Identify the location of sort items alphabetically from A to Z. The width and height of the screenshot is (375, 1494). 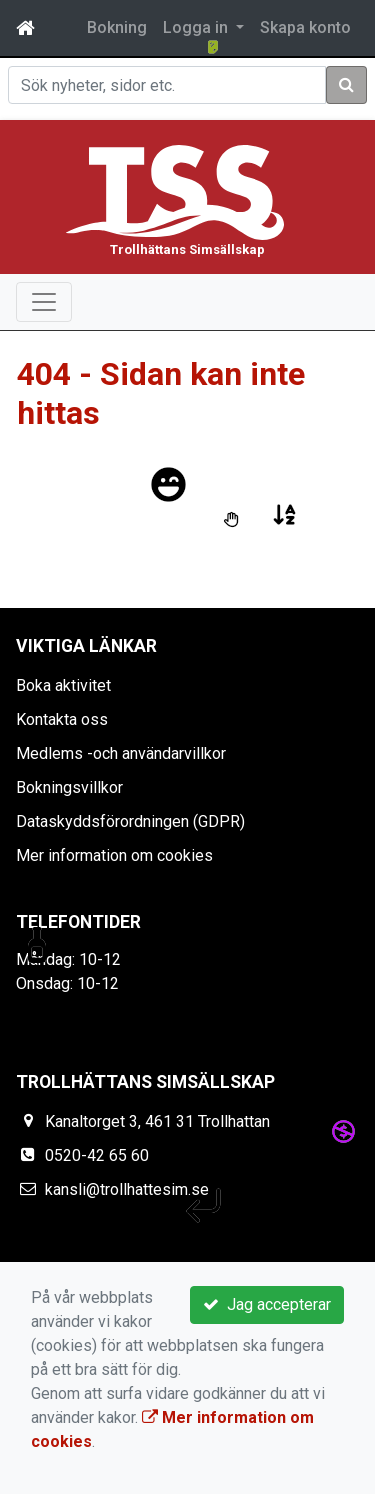
(284, 514).